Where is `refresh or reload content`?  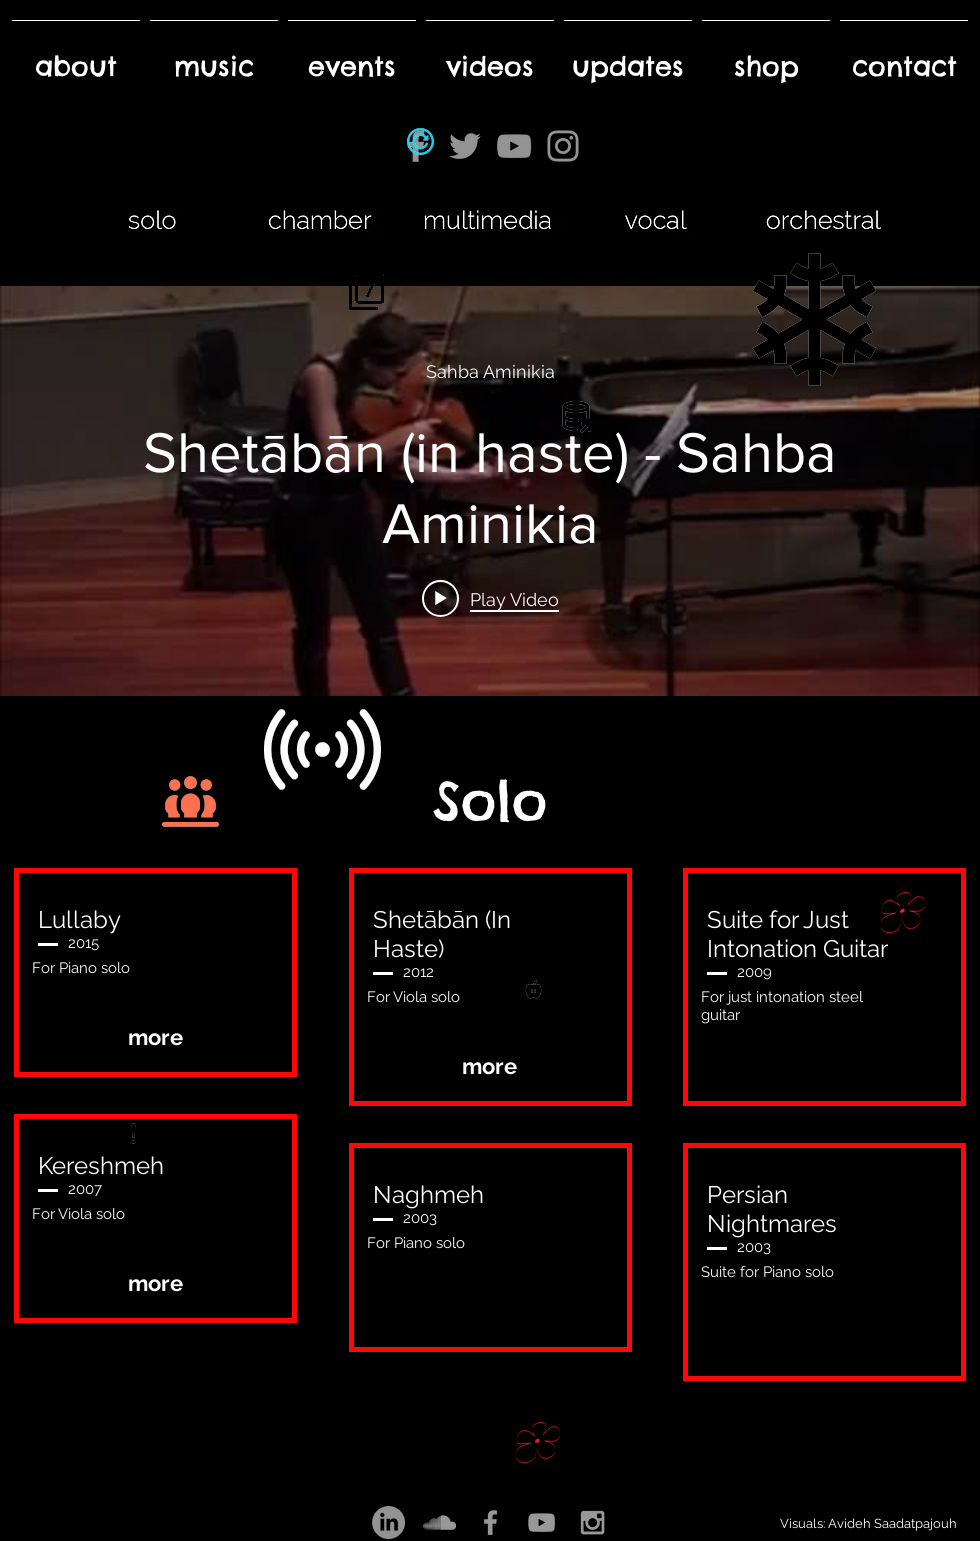
refresh or reload content is located at coordinates (420, 141).